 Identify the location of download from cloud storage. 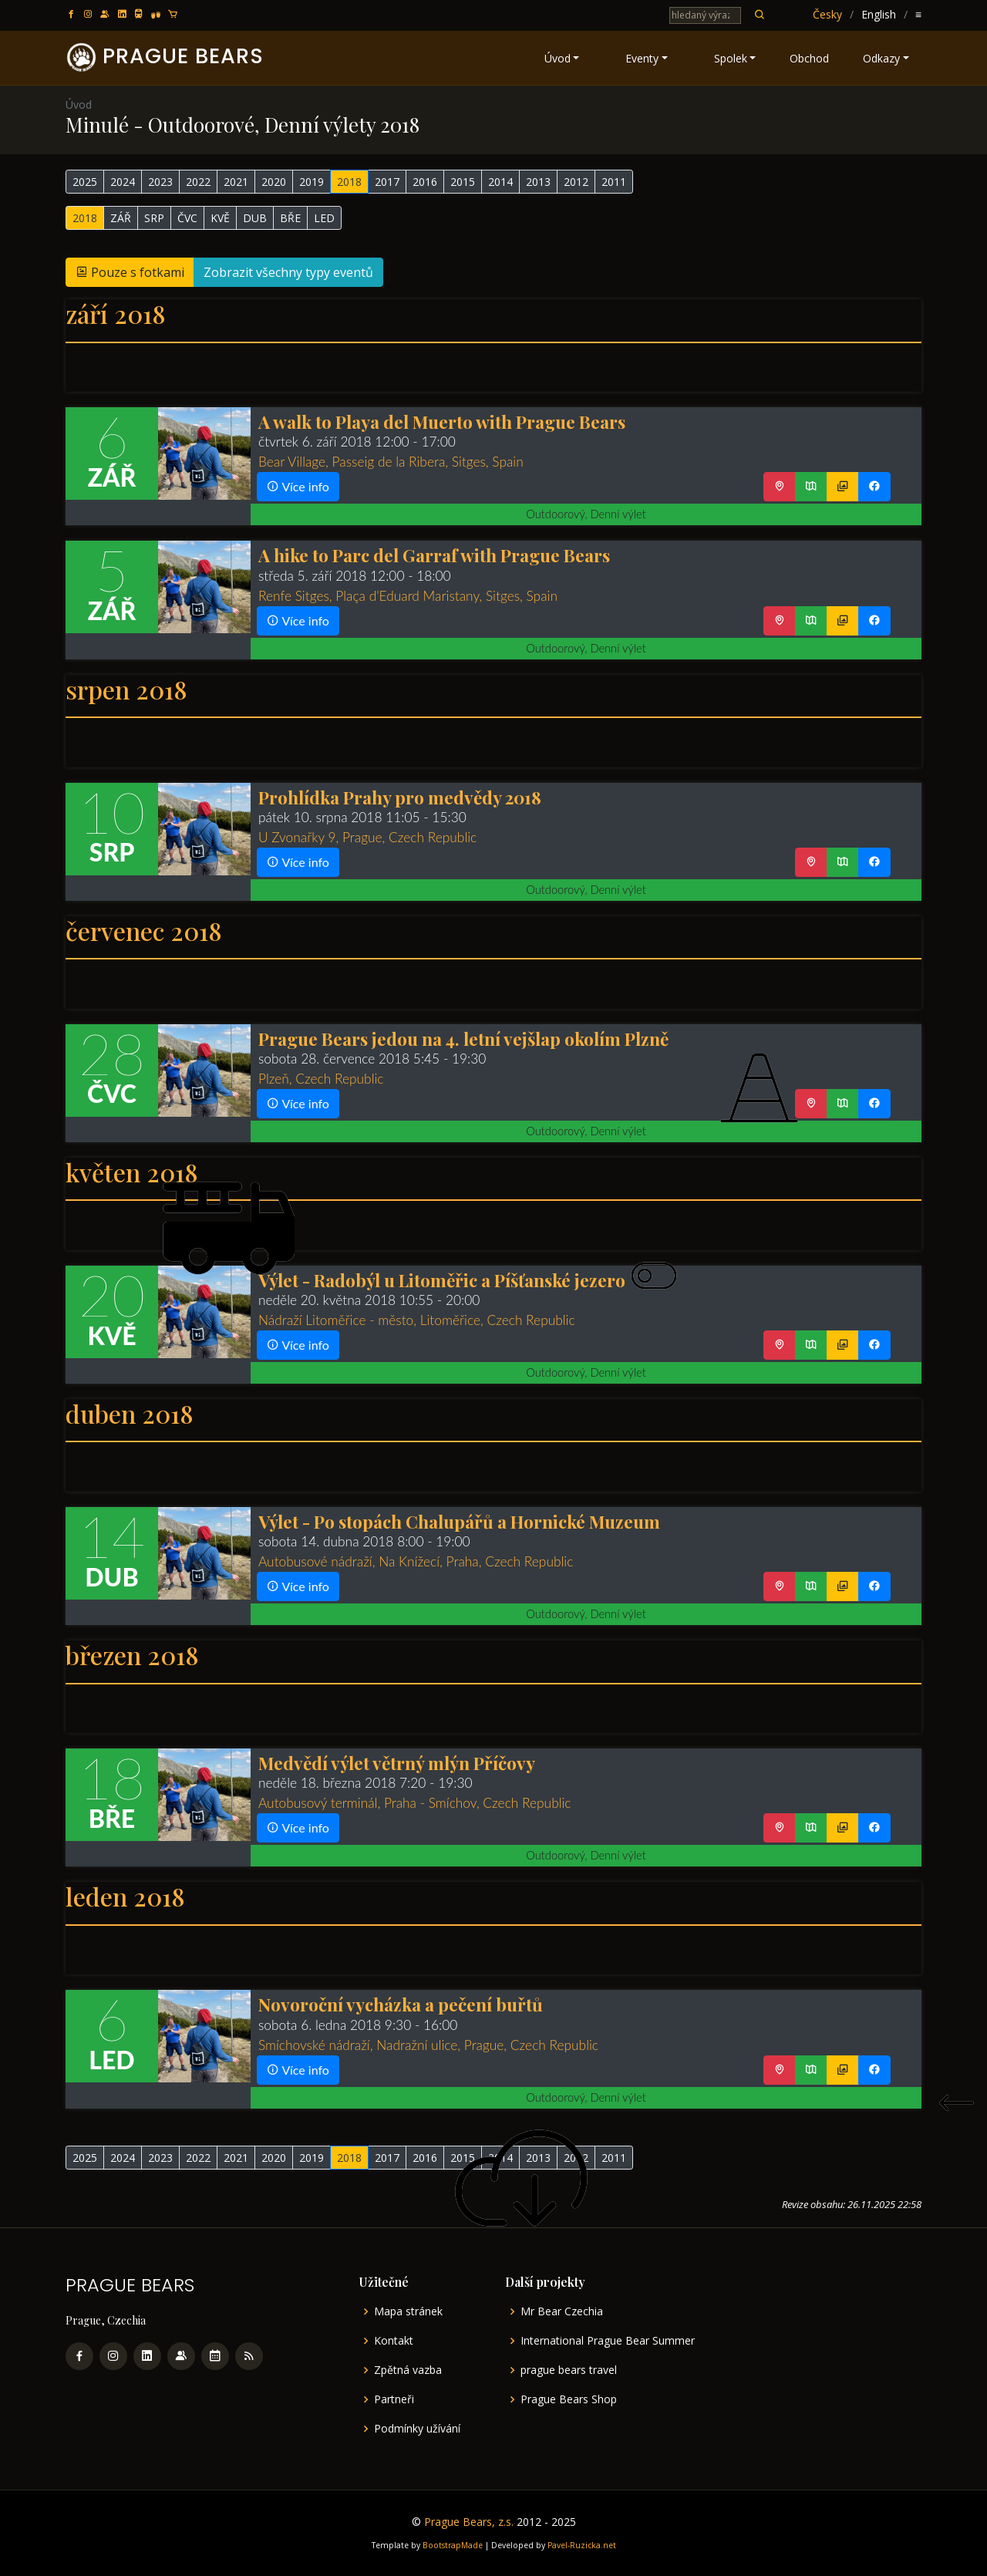
(521, 2178).